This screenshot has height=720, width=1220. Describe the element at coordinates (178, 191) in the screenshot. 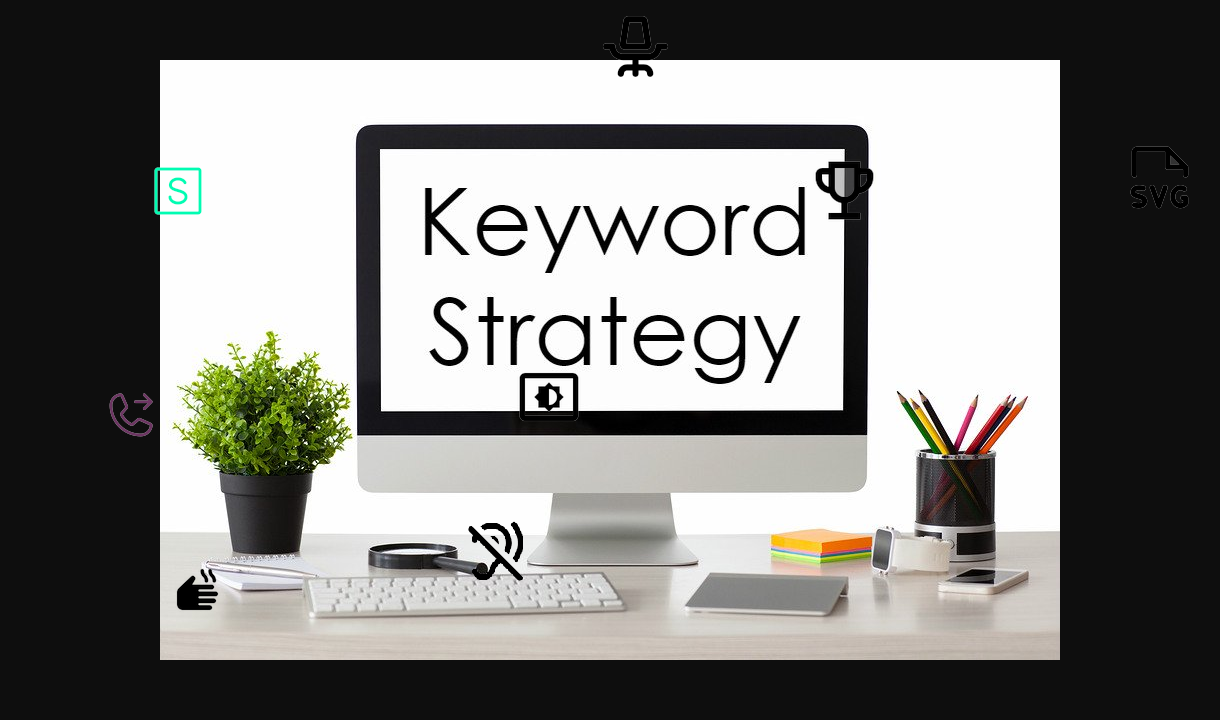

I see `link to stripe payment services` at that location.